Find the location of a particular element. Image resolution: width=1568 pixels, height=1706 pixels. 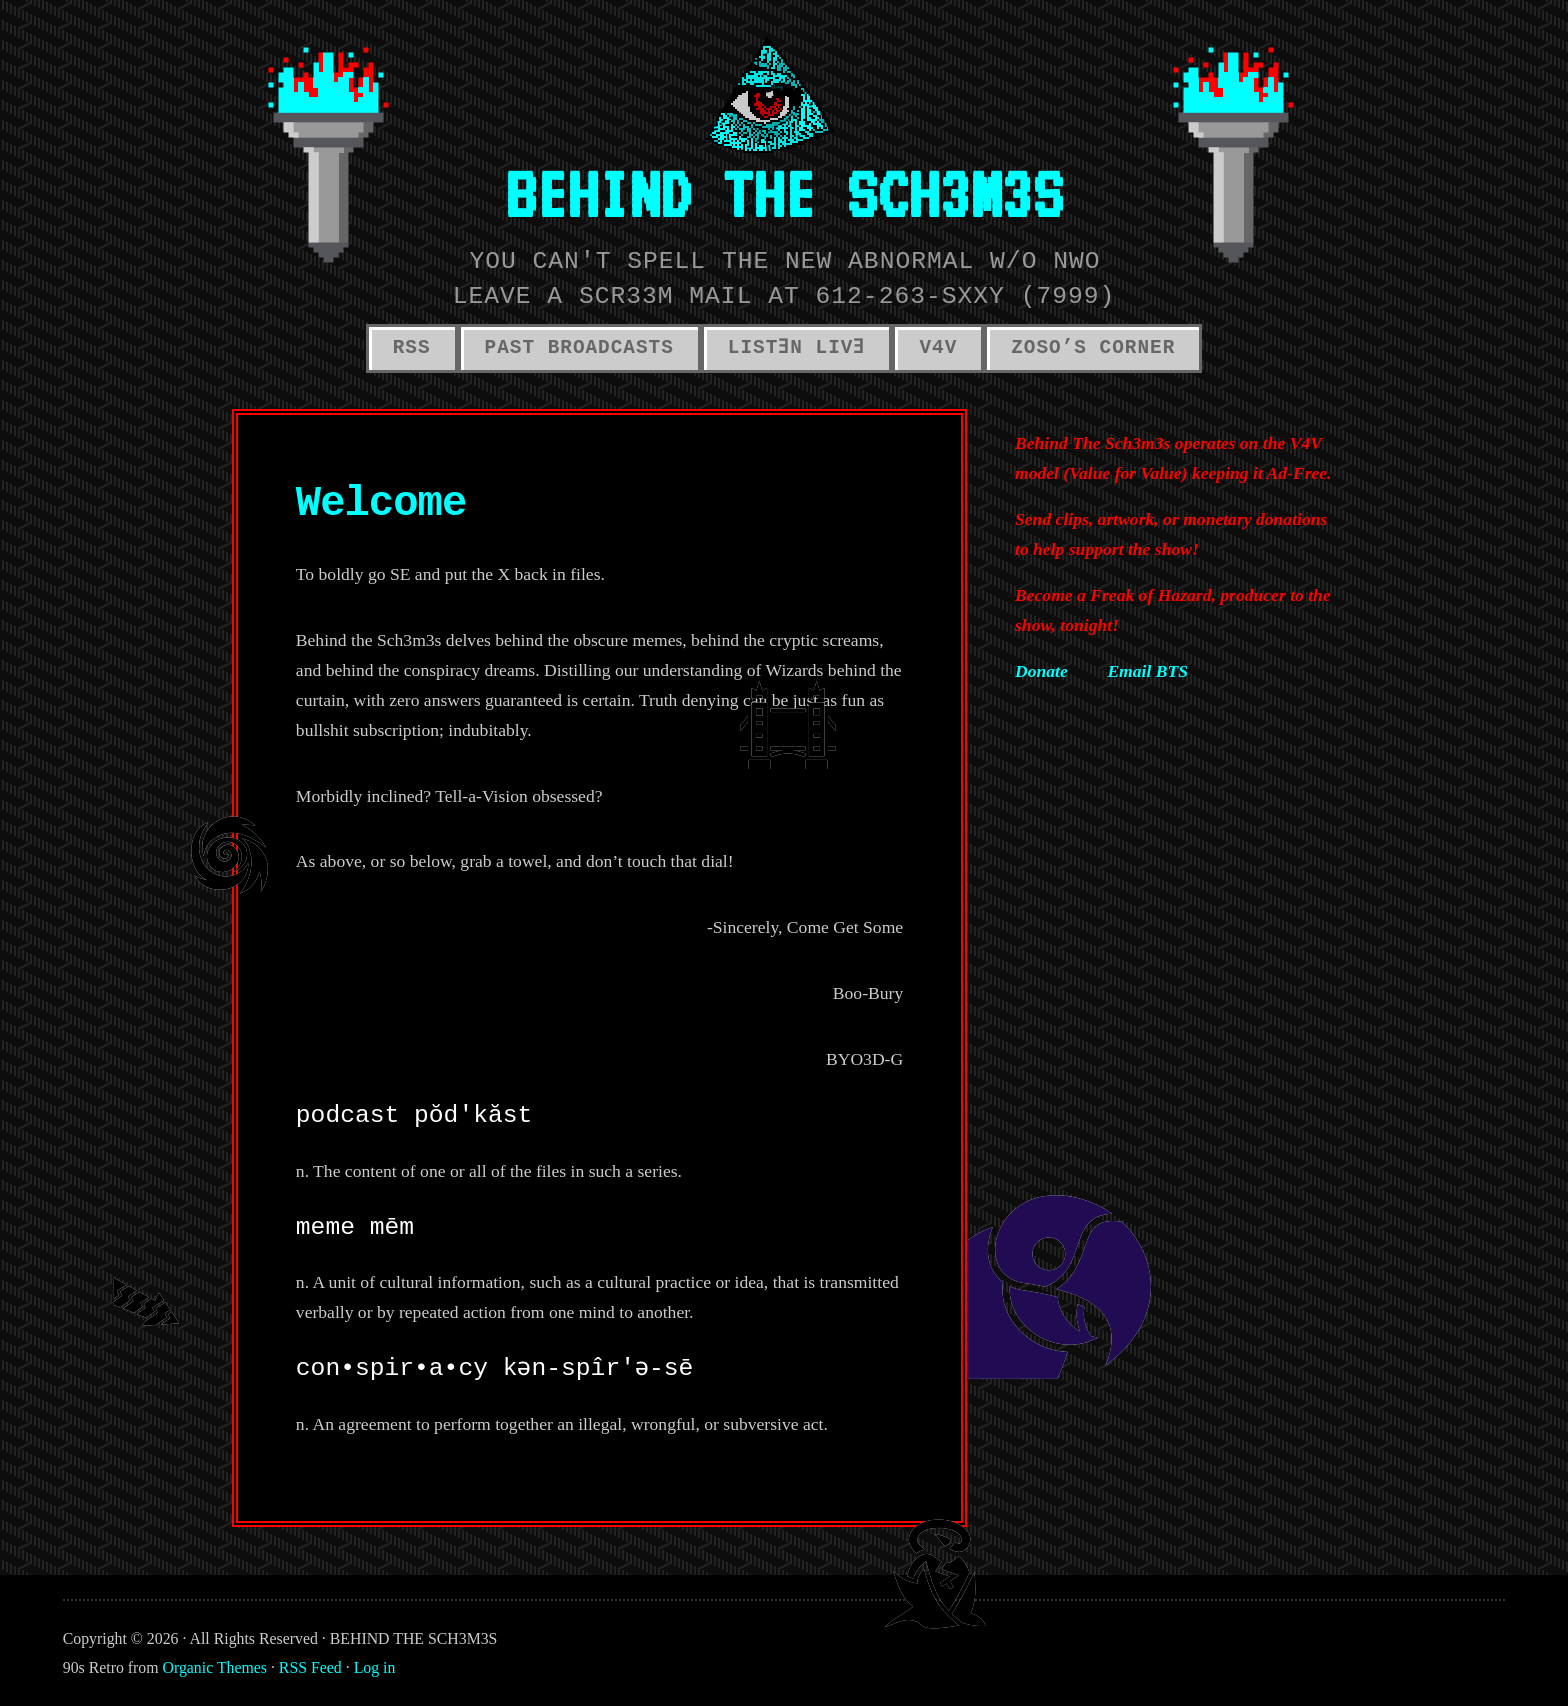

select parrot as your avatar or character is located at coordinates (1059, 1287).